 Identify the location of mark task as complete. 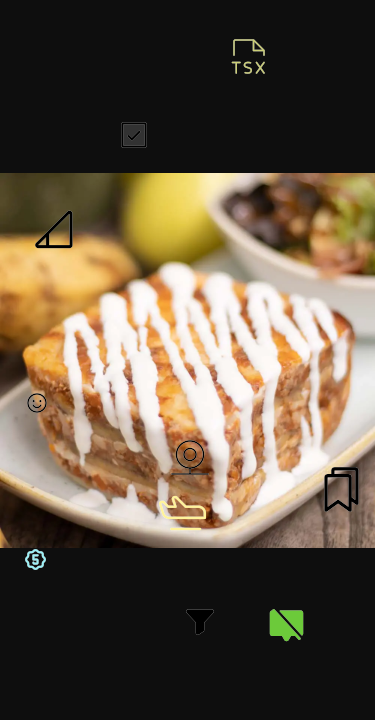
(134, 135).